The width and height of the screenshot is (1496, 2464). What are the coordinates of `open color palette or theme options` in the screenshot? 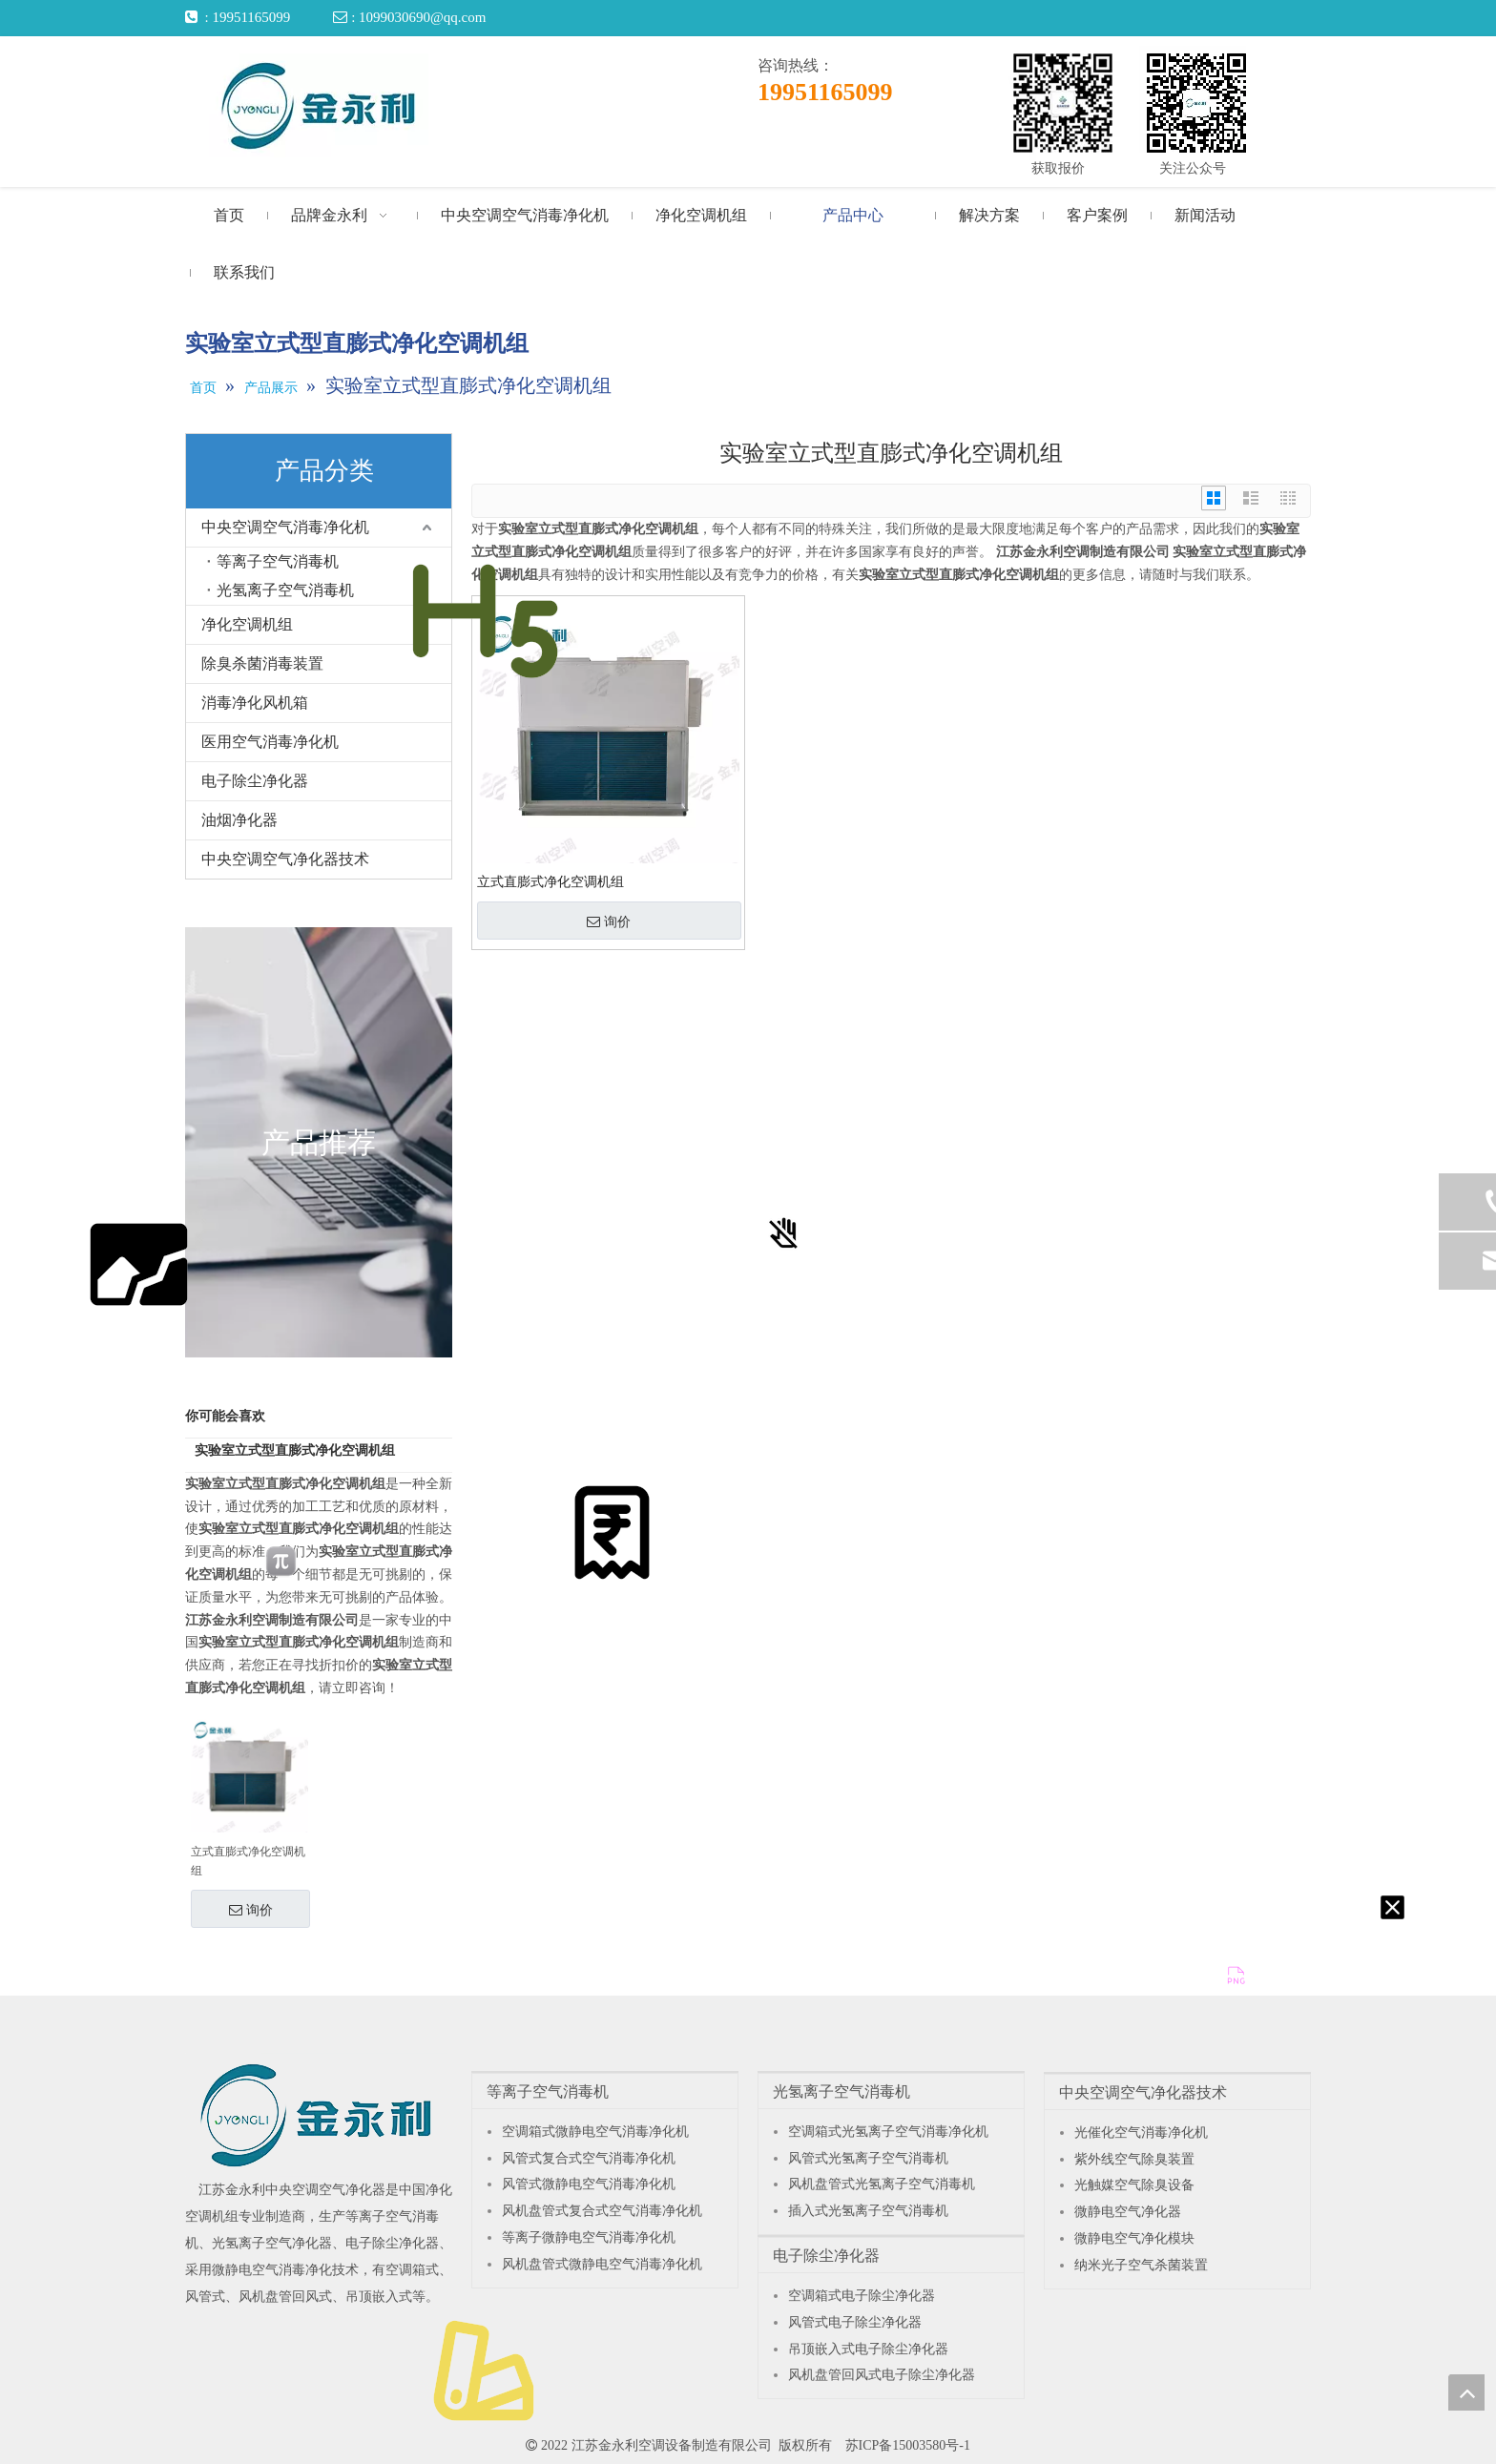 It's located at (480, 2374).